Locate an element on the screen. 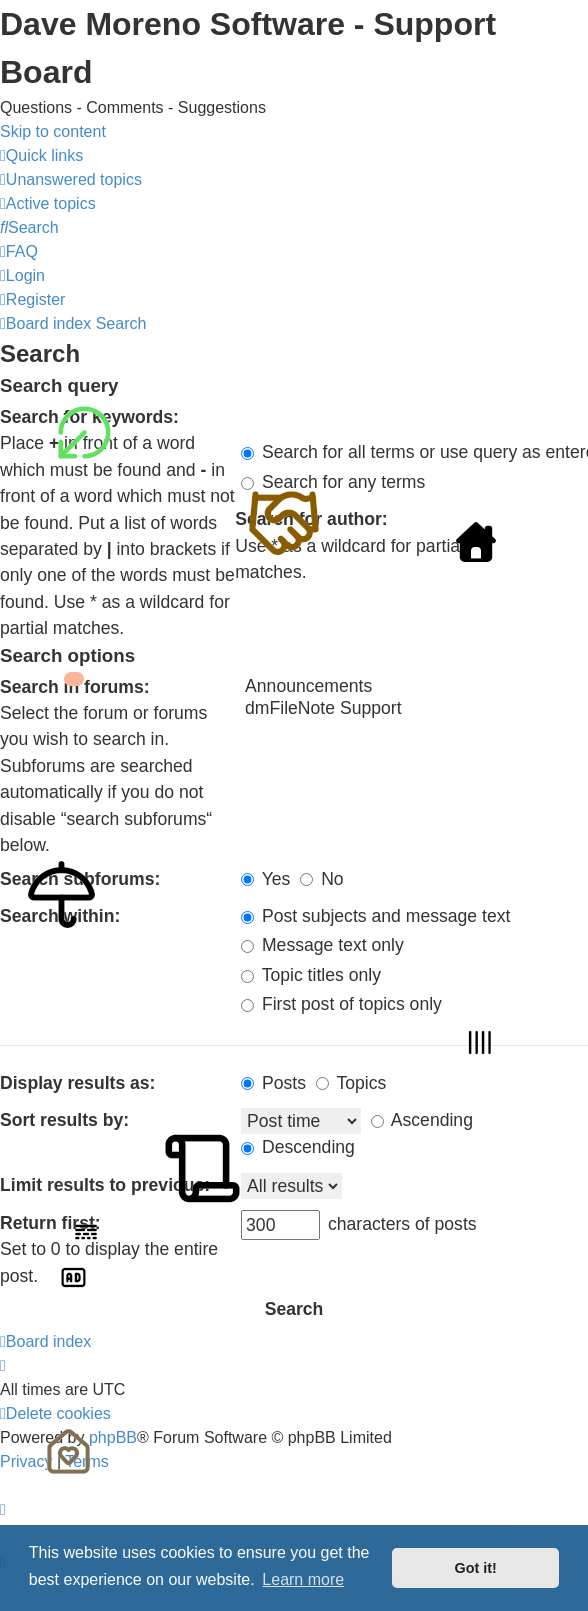  indicates a count or tally of four is located at coordinates (480, 1042).